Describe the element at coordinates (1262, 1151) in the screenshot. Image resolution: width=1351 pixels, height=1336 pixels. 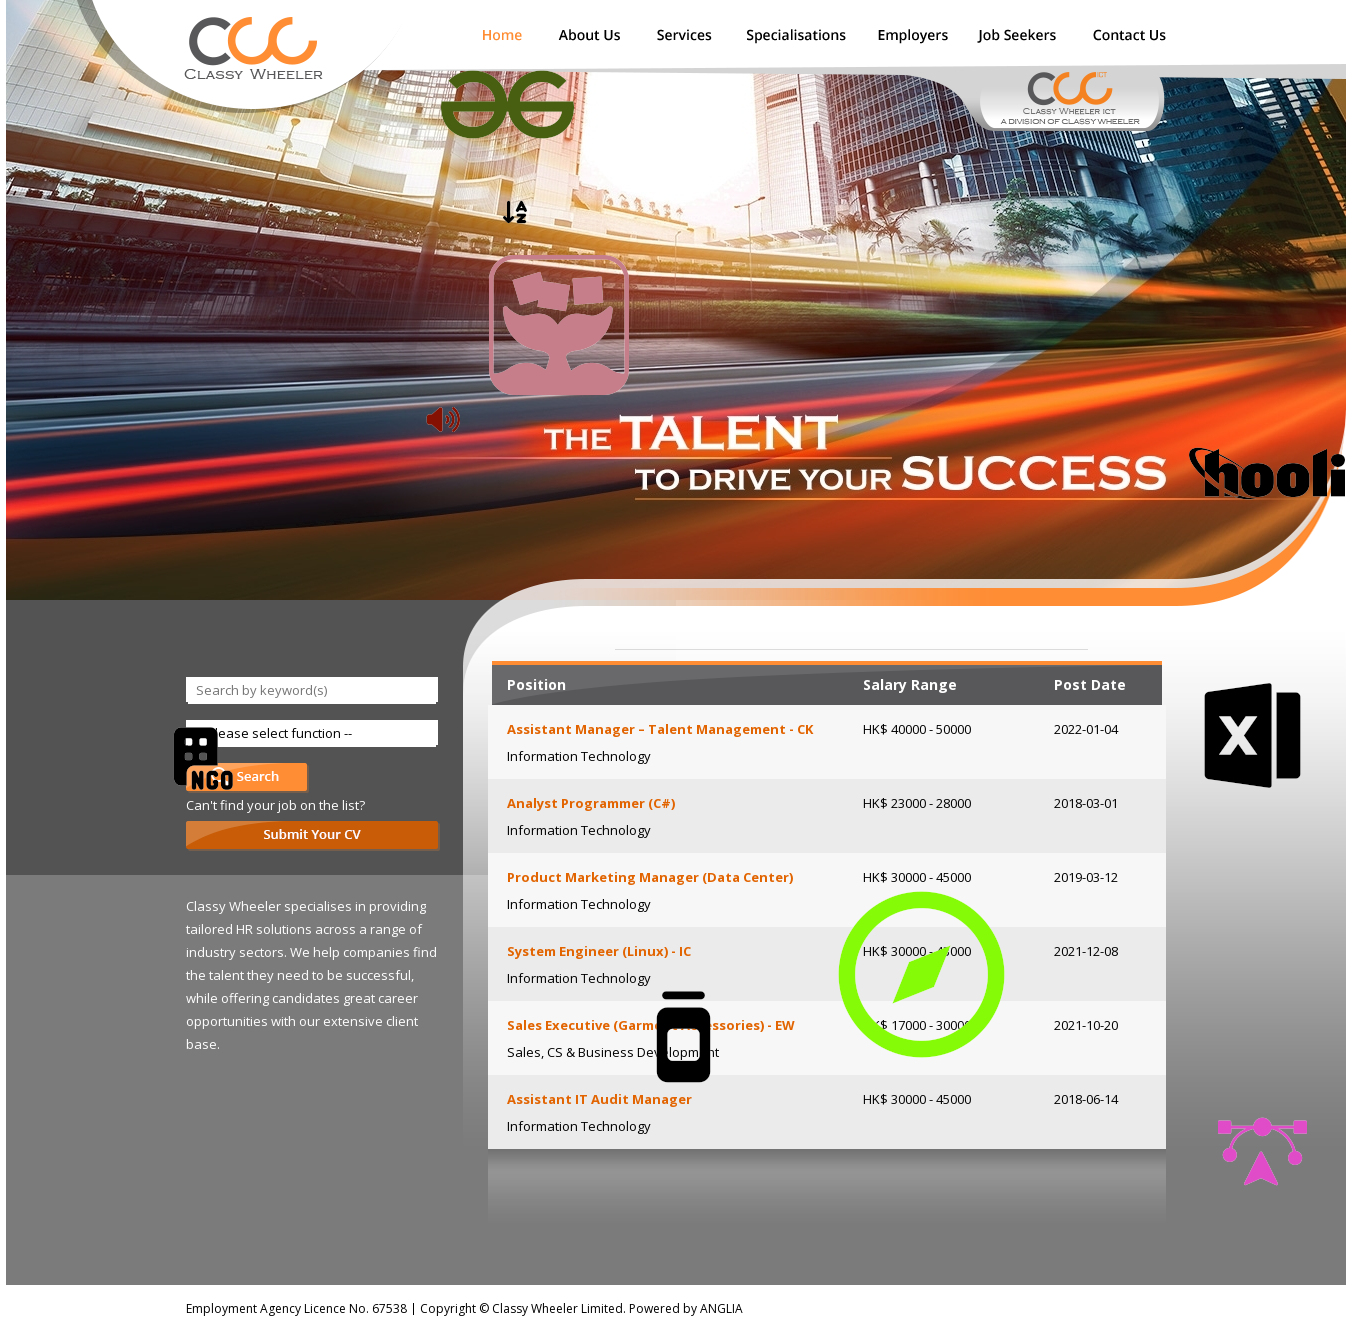
I see `SVGtrace logo` at that location.